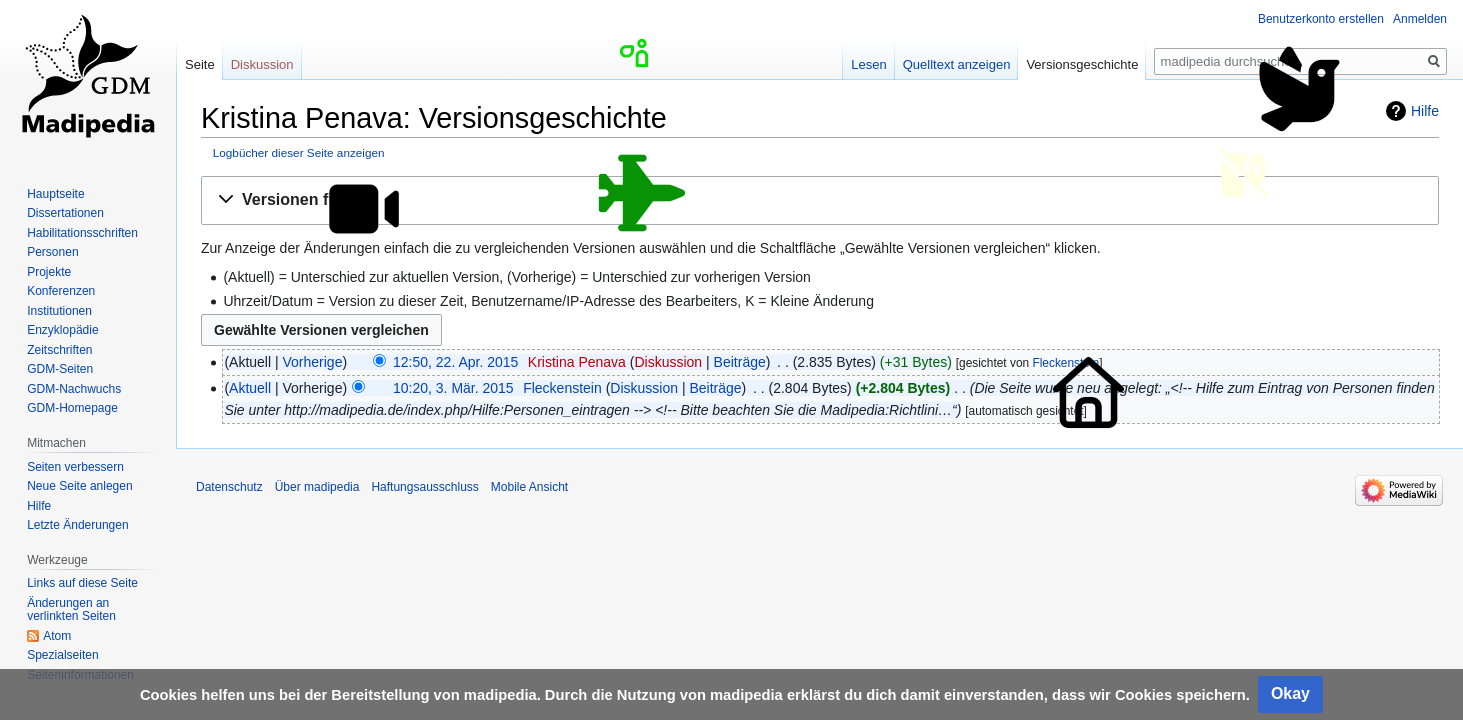 This screenshot has height=720, width=1463. I want to click on indicates peace or harmony settings, so click(1298, 91).